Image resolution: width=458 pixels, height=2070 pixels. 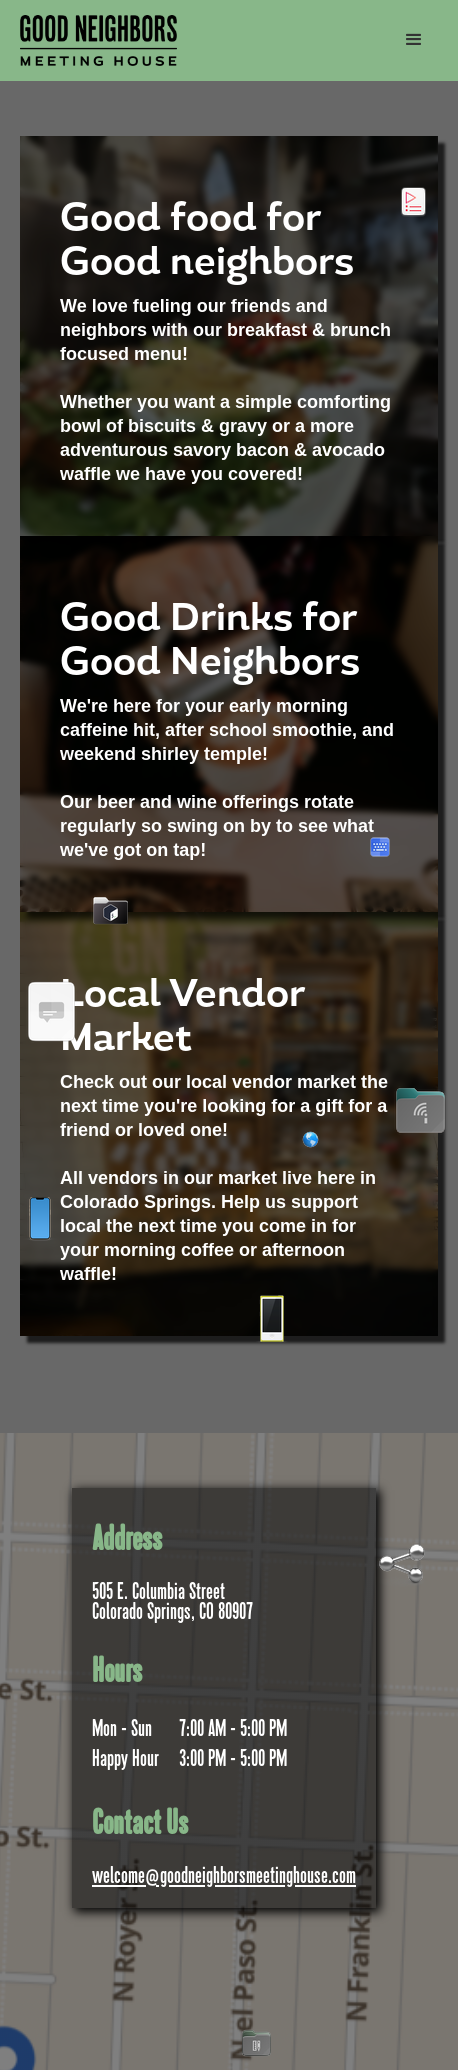 I want to click on access bookmarked websites or locations, so click(x=310, y=1139).